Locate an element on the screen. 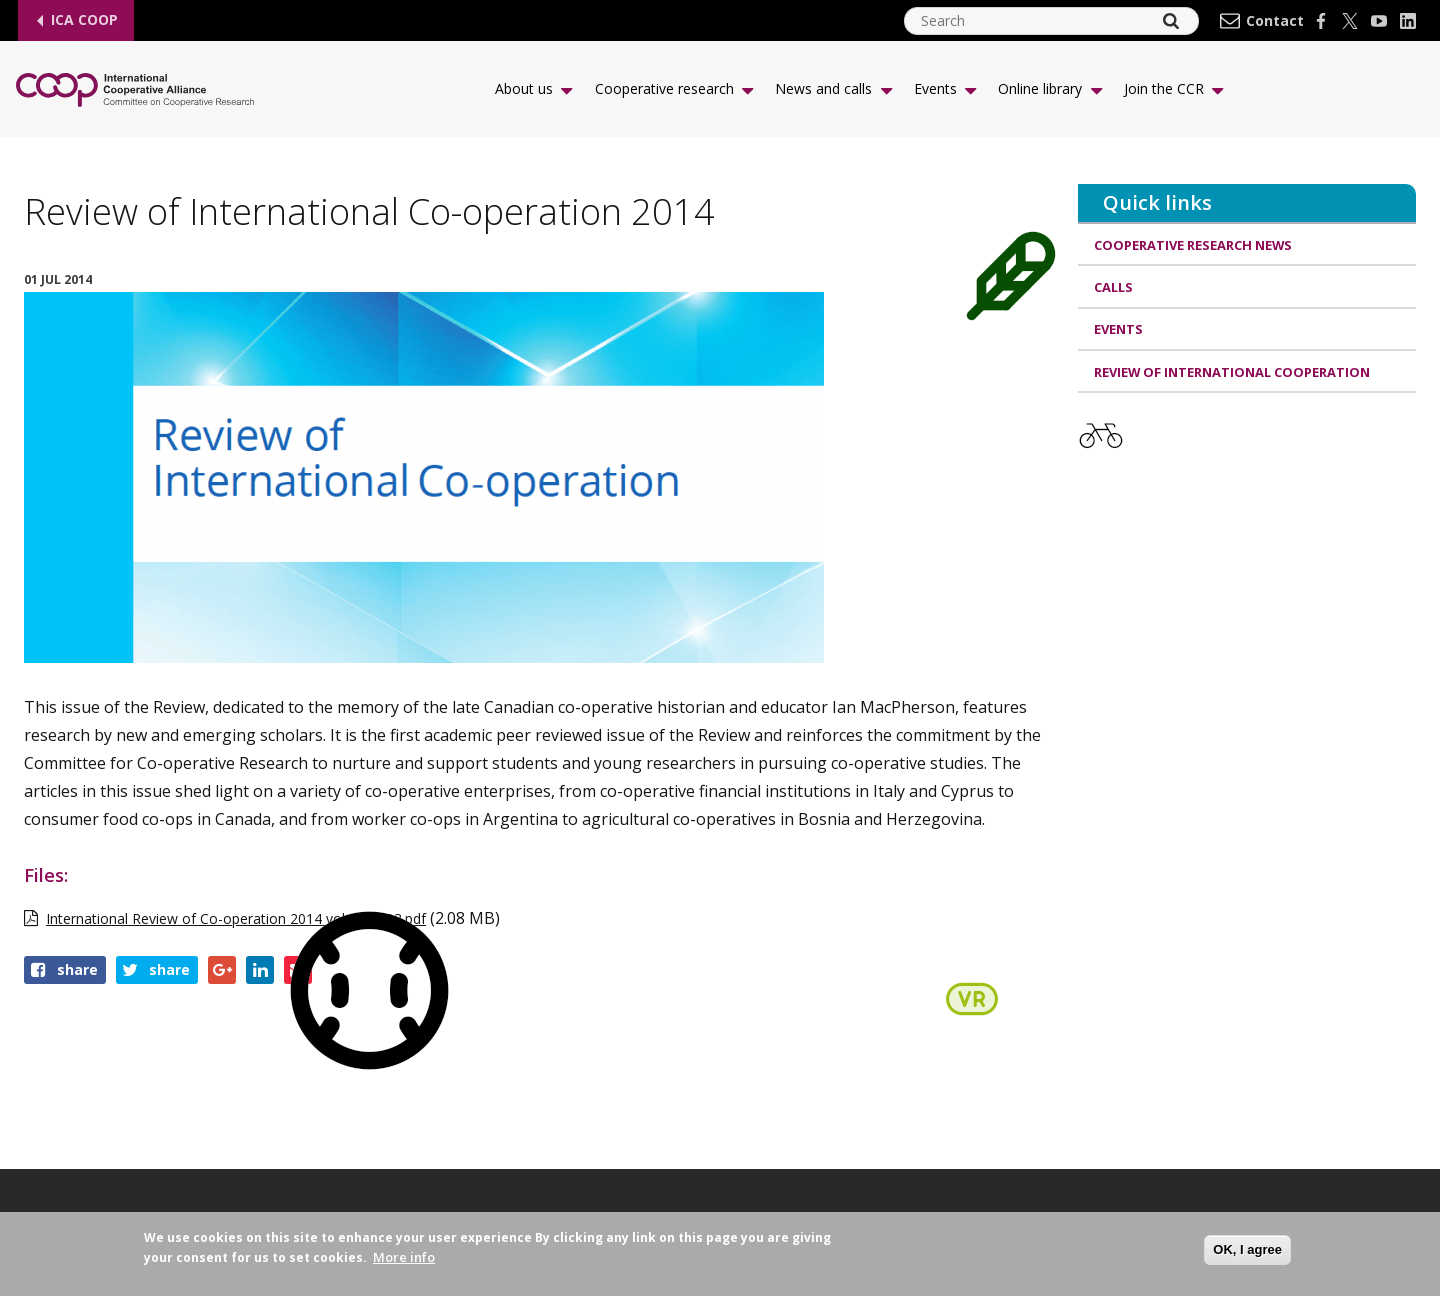 This screenshot has height=1296, width=1440. view baseball scores or stats is located at coordinates (369, 990).